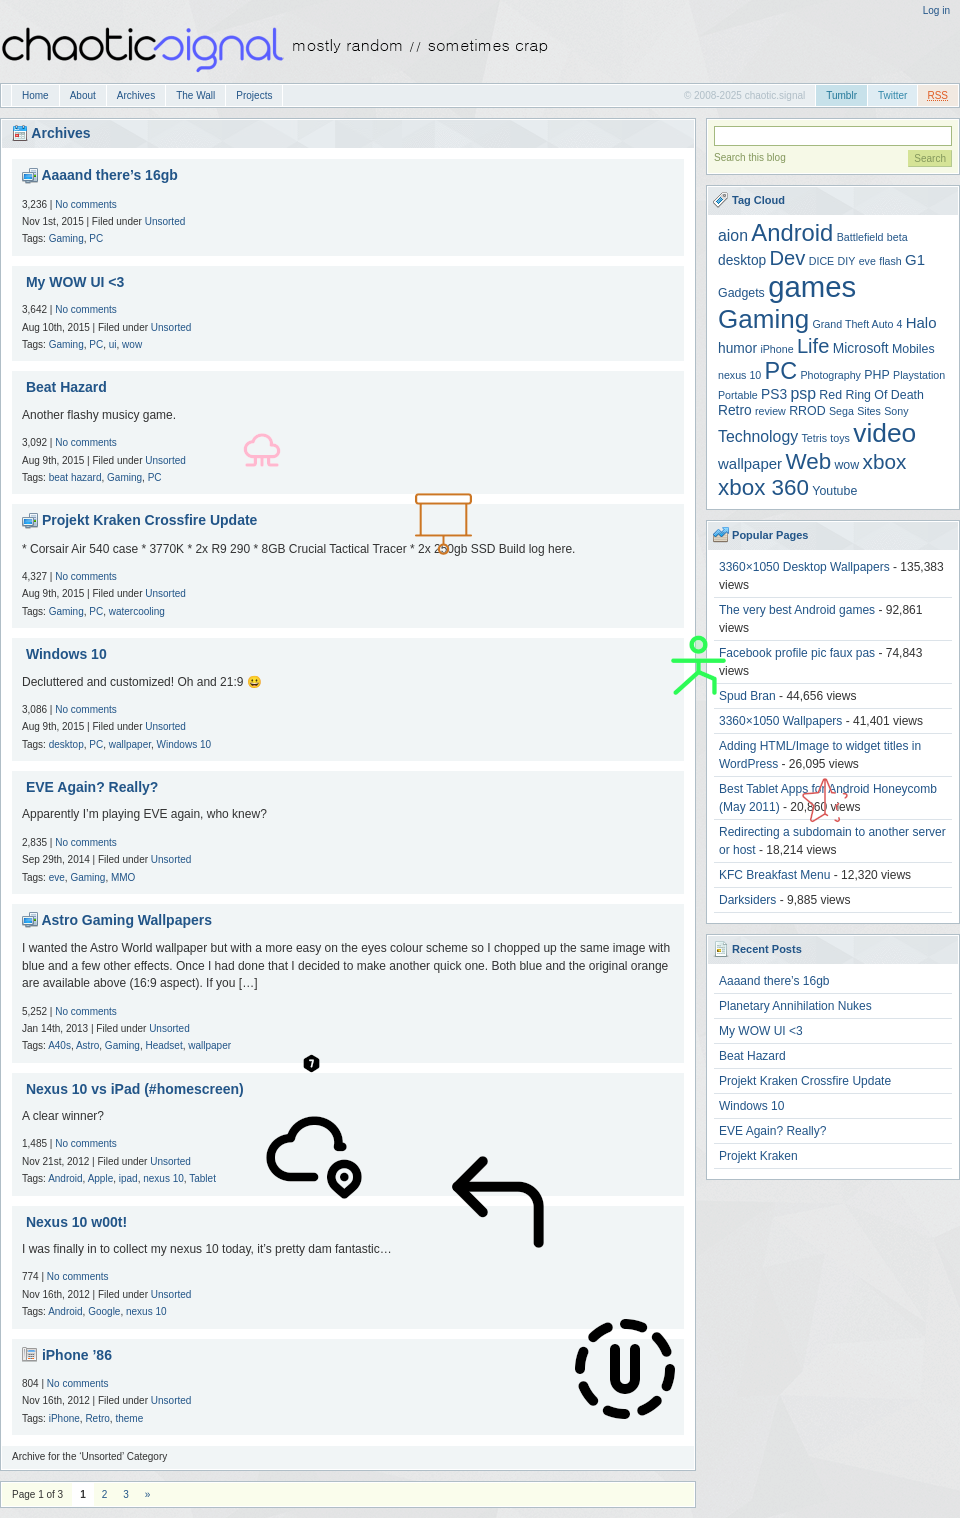  Describe the element at coordinates (825, 801) in the screenshot. I see `indicates a partial or half-star rating` at that location.